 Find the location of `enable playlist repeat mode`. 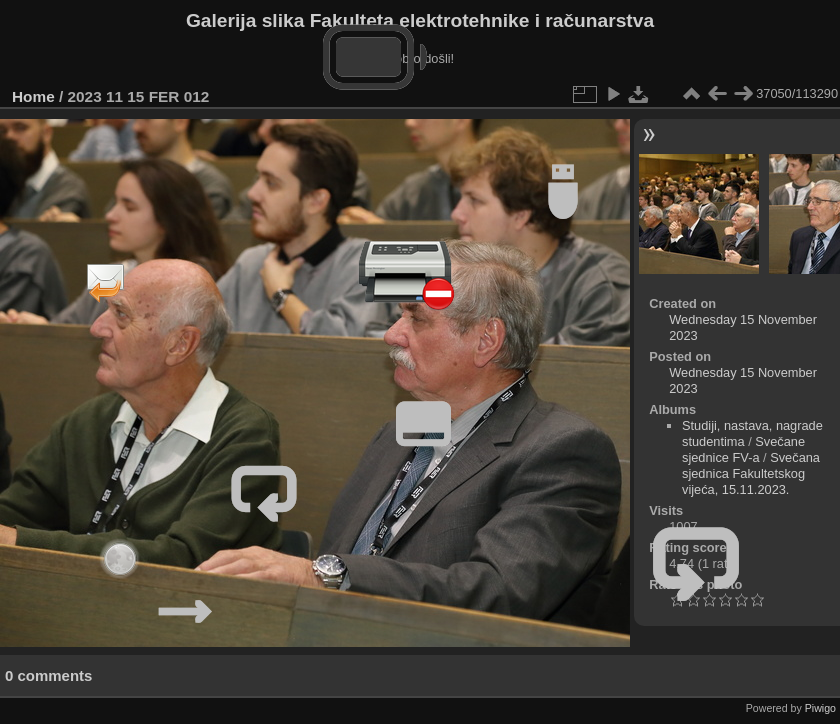

enable playlist repeat mode is located at coordinates (696, 558).